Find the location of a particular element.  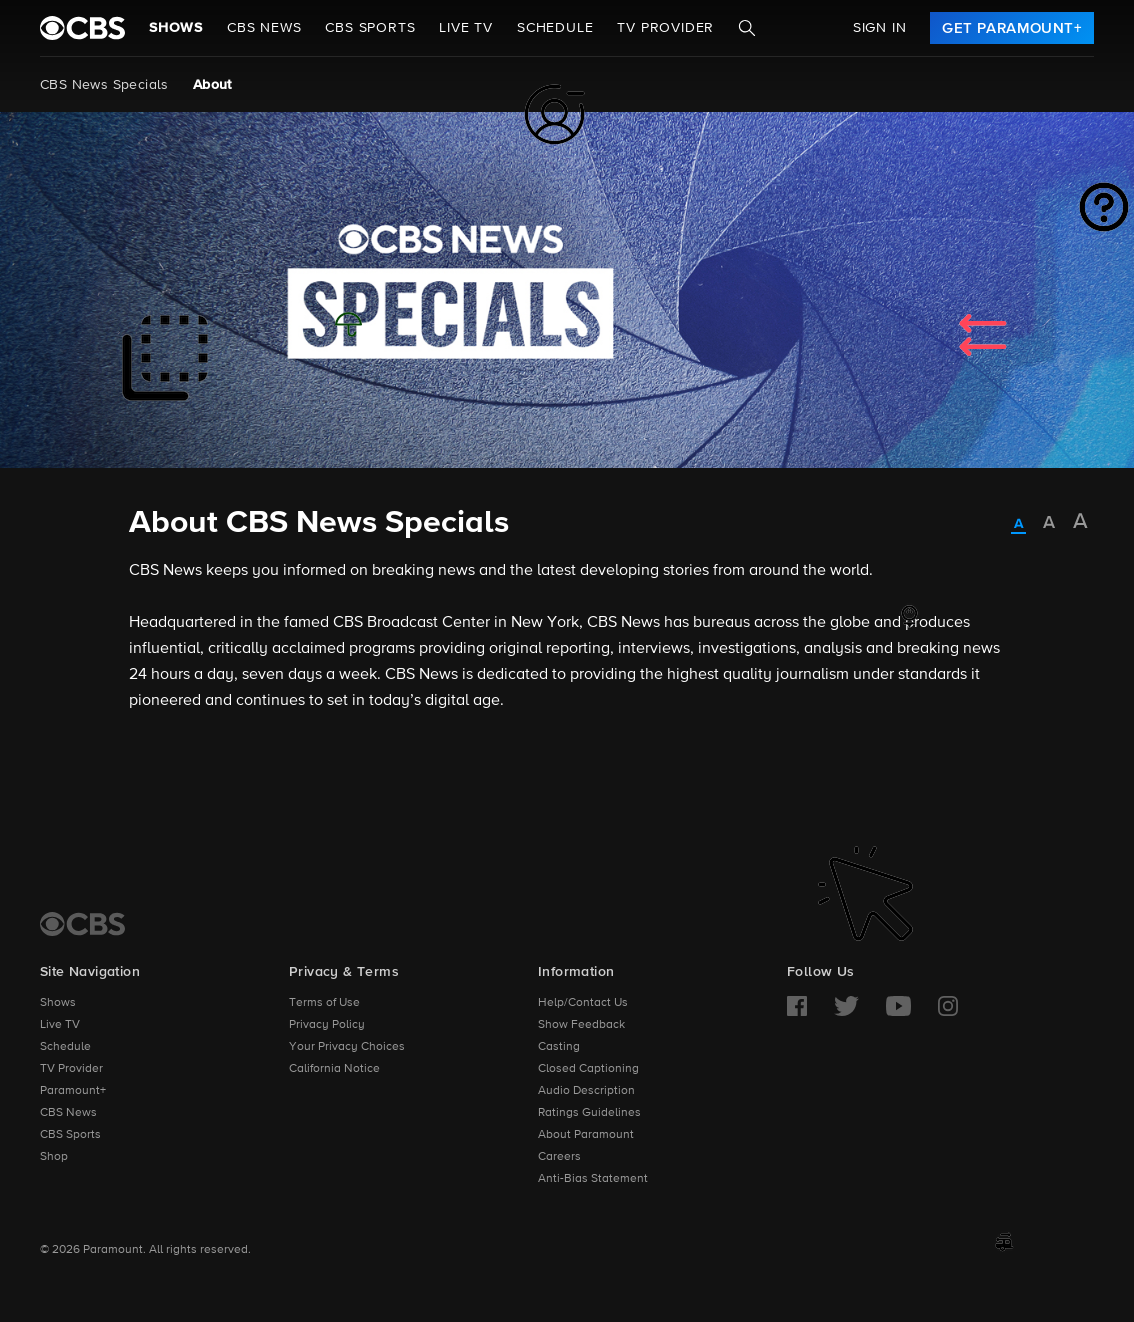

remove a user from your contacts is located at coordinates (554, 114).